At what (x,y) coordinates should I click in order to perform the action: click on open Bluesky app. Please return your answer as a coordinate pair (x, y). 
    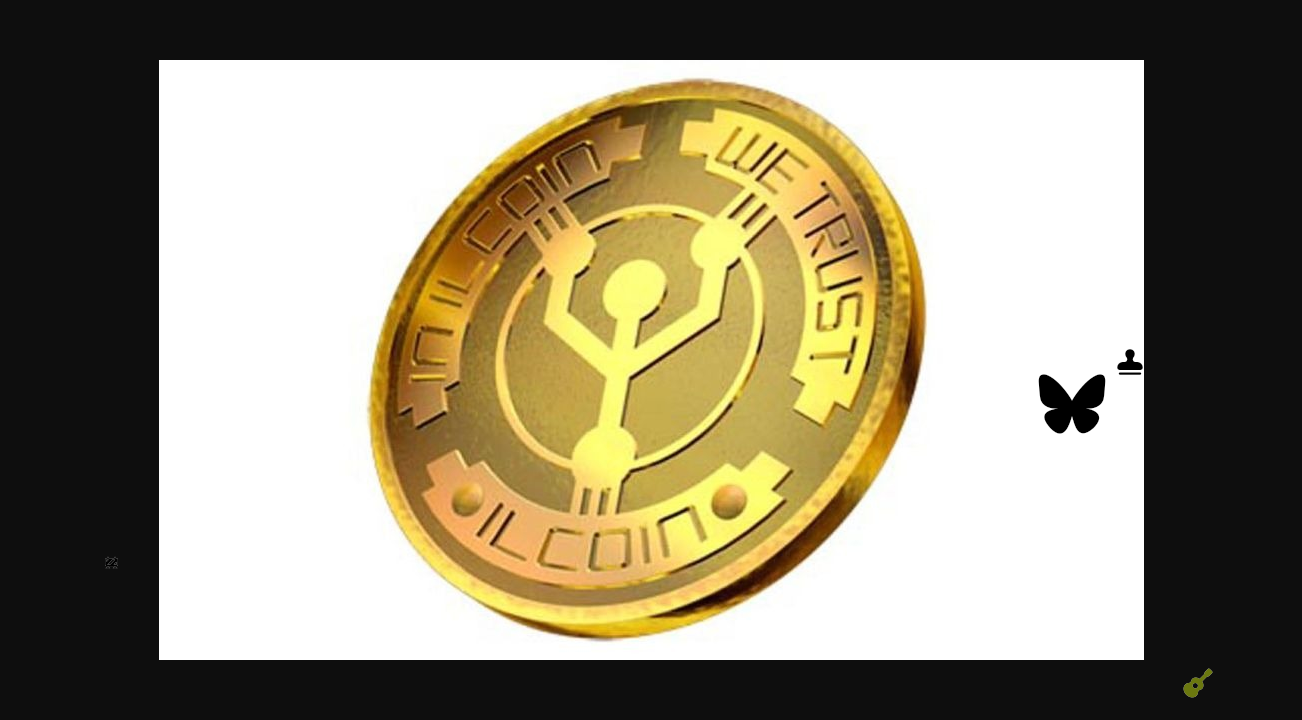
    Looking at the image, I should click on (1072, 404).